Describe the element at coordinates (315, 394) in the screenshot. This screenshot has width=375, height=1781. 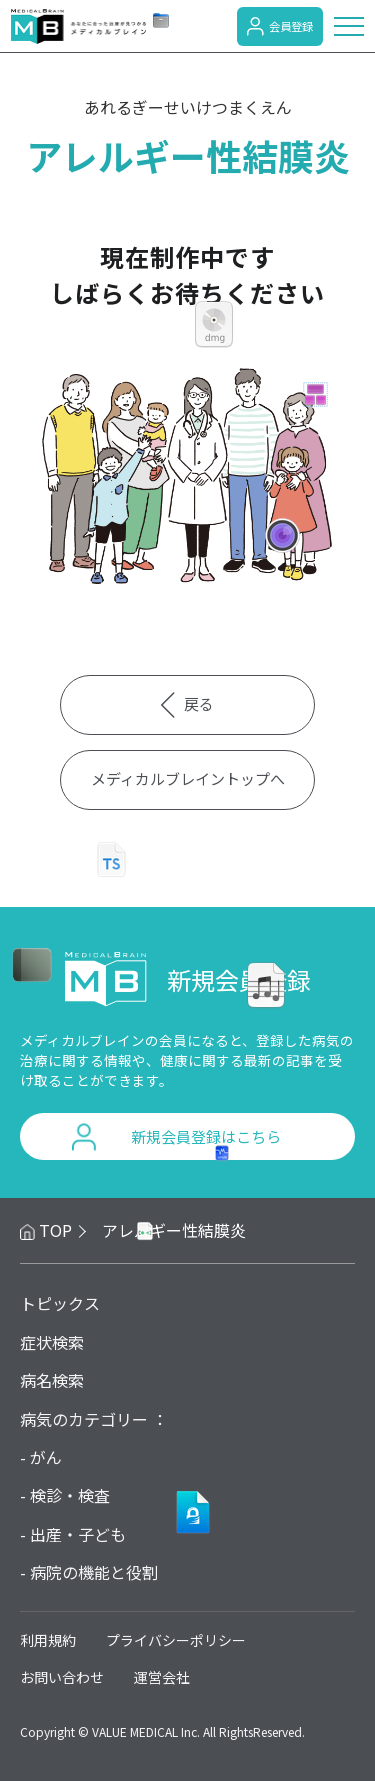
I see `select all items in the current view` at that location.